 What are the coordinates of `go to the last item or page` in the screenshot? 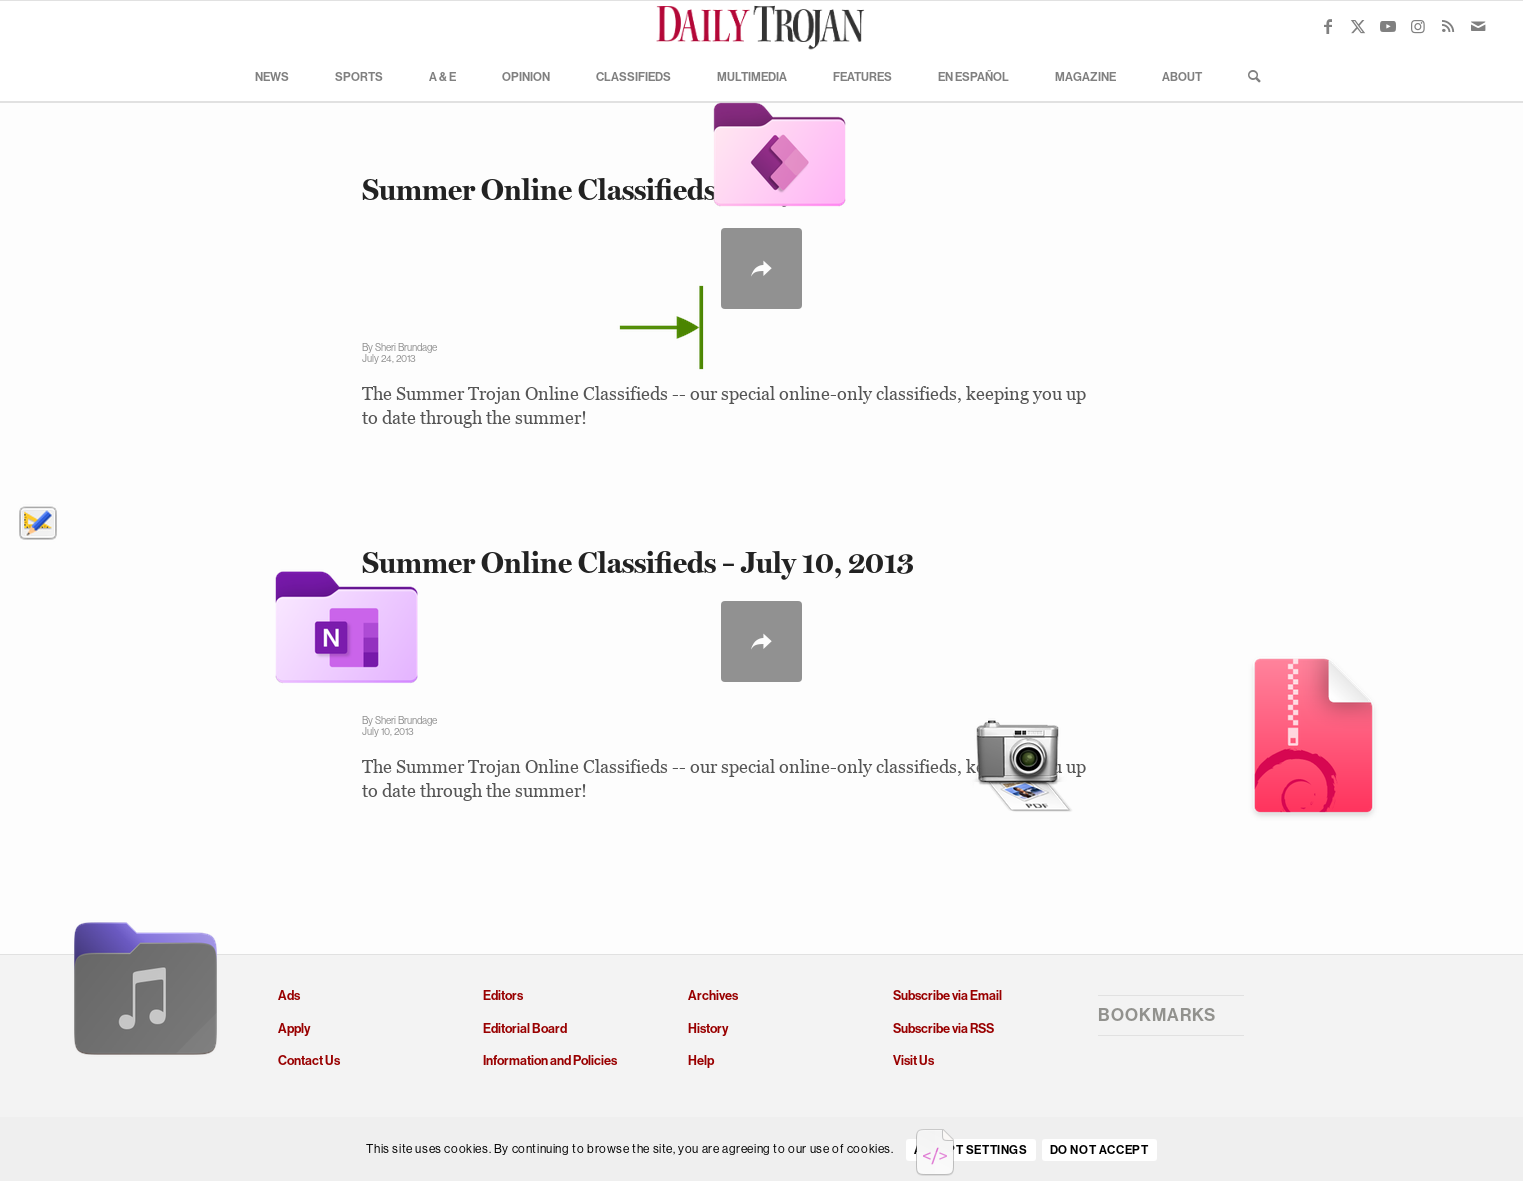 It's located at (661, 327).